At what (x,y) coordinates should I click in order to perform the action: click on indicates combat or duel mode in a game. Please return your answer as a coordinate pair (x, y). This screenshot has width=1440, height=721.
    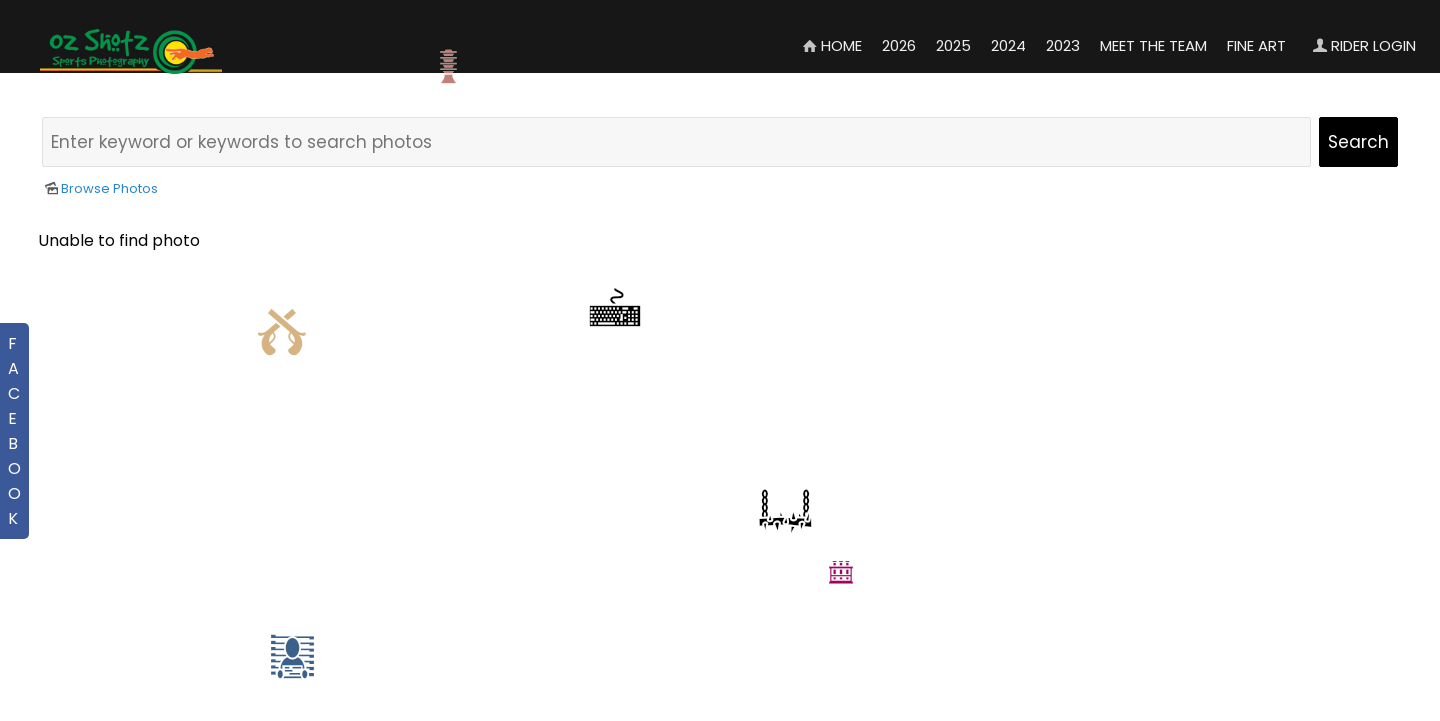
    Looking at the image, I should click on (282, 332).